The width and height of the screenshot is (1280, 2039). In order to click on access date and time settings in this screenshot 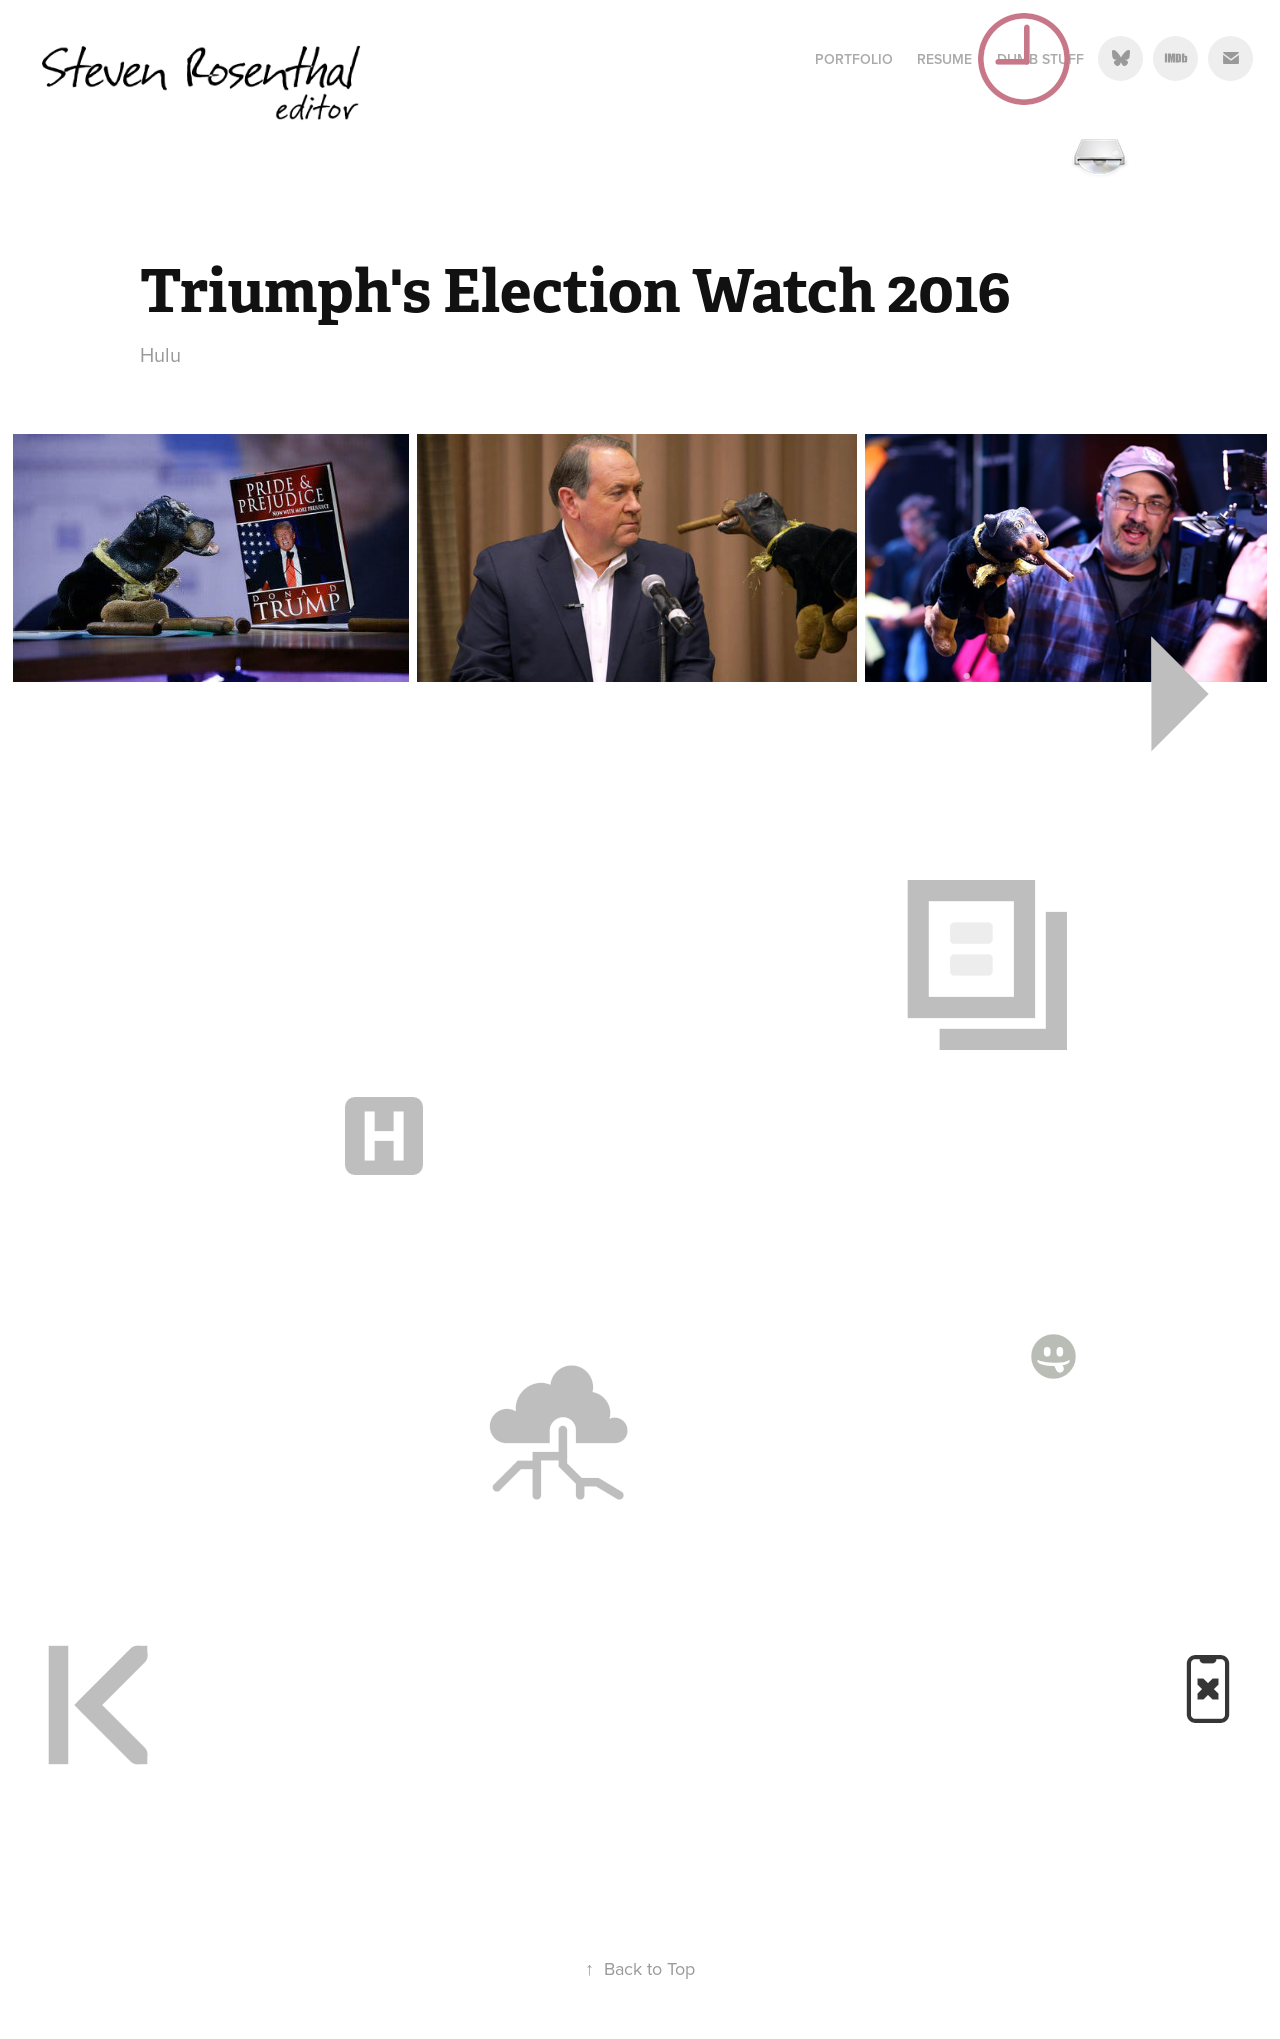, I will do `click(1024, 59)`.